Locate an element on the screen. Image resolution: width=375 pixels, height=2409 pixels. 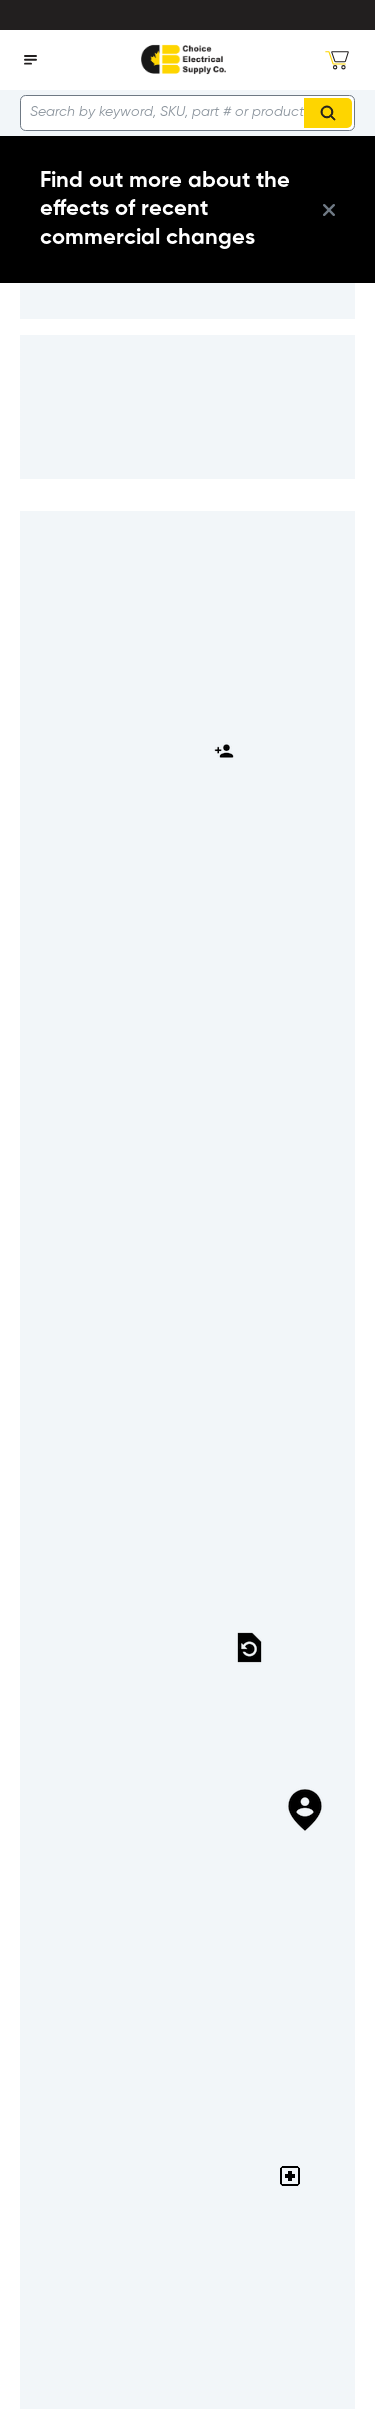
find nearby hospitals or medical facilities is located at coordinates (290, 2176).